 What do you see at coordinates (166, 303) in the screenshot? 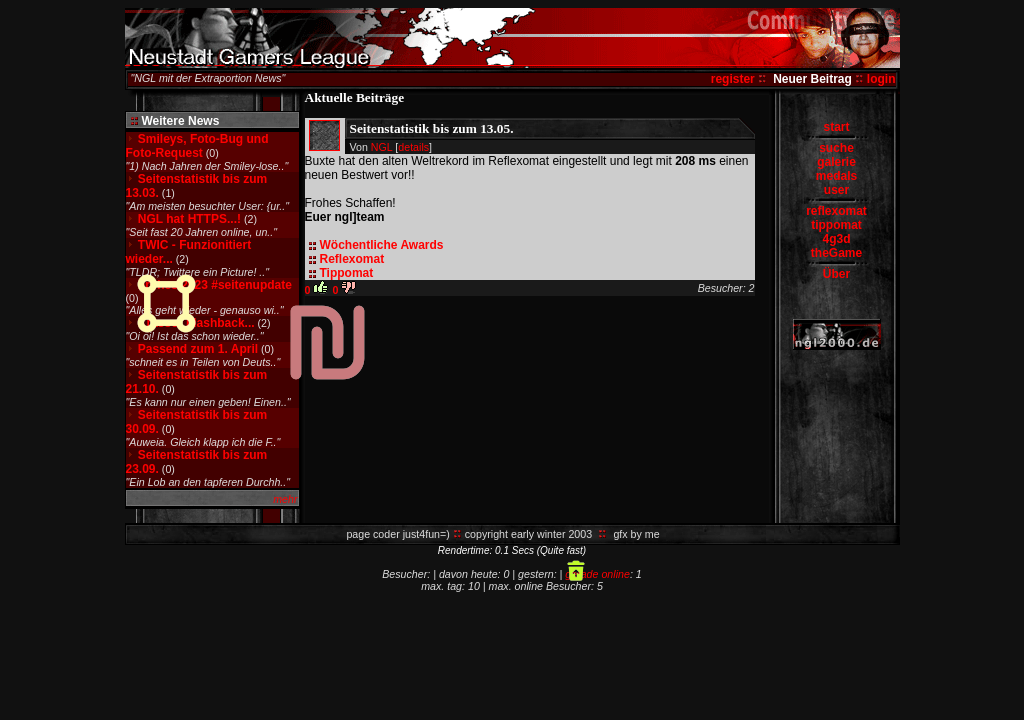
I see `view ring network topology` at bounding box center [166, 303].